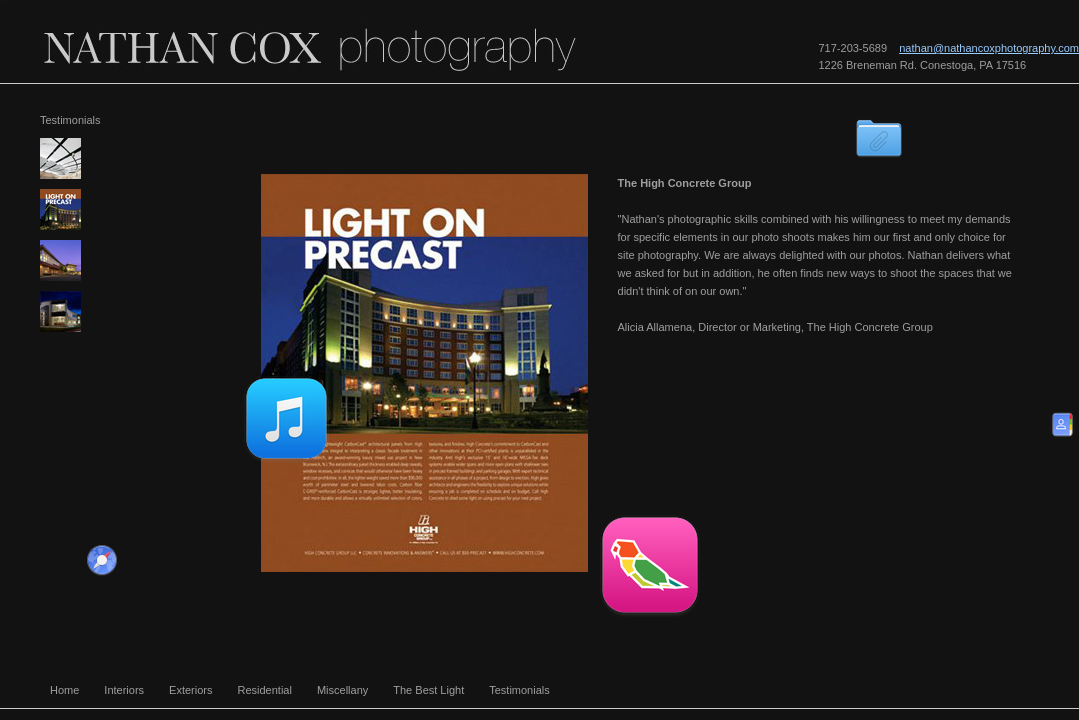 The image size is (1079, 720). I want to click on open contacts or address book app, so click(1062, 424).